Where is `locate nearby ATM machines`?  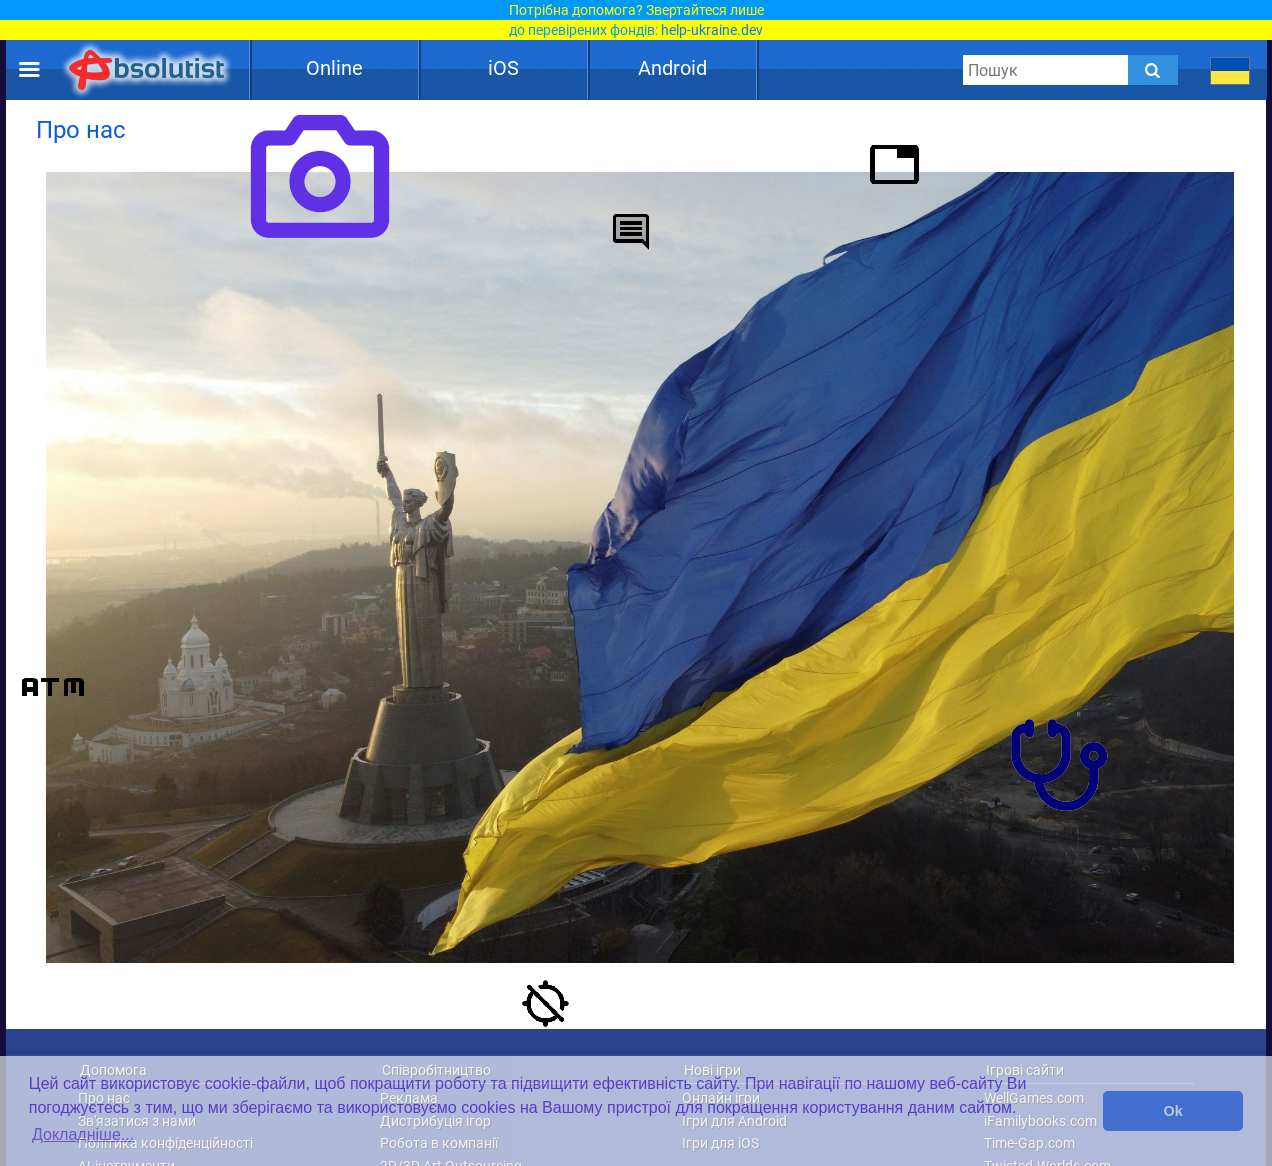
locate nearby ATM machines is located at coordinates (53, 687).